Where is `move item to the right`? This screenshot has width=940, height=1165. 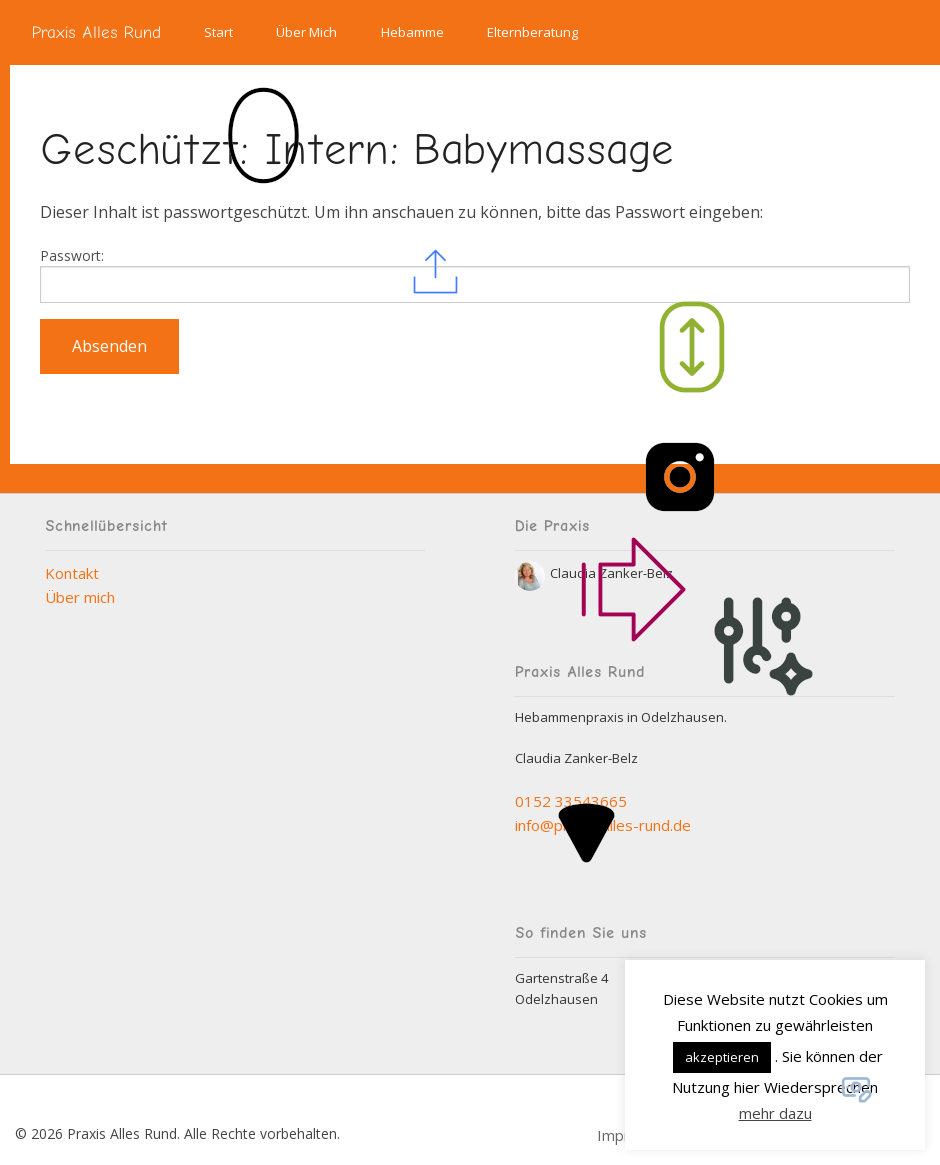
move item to the right is located at coordinates (629, 589).